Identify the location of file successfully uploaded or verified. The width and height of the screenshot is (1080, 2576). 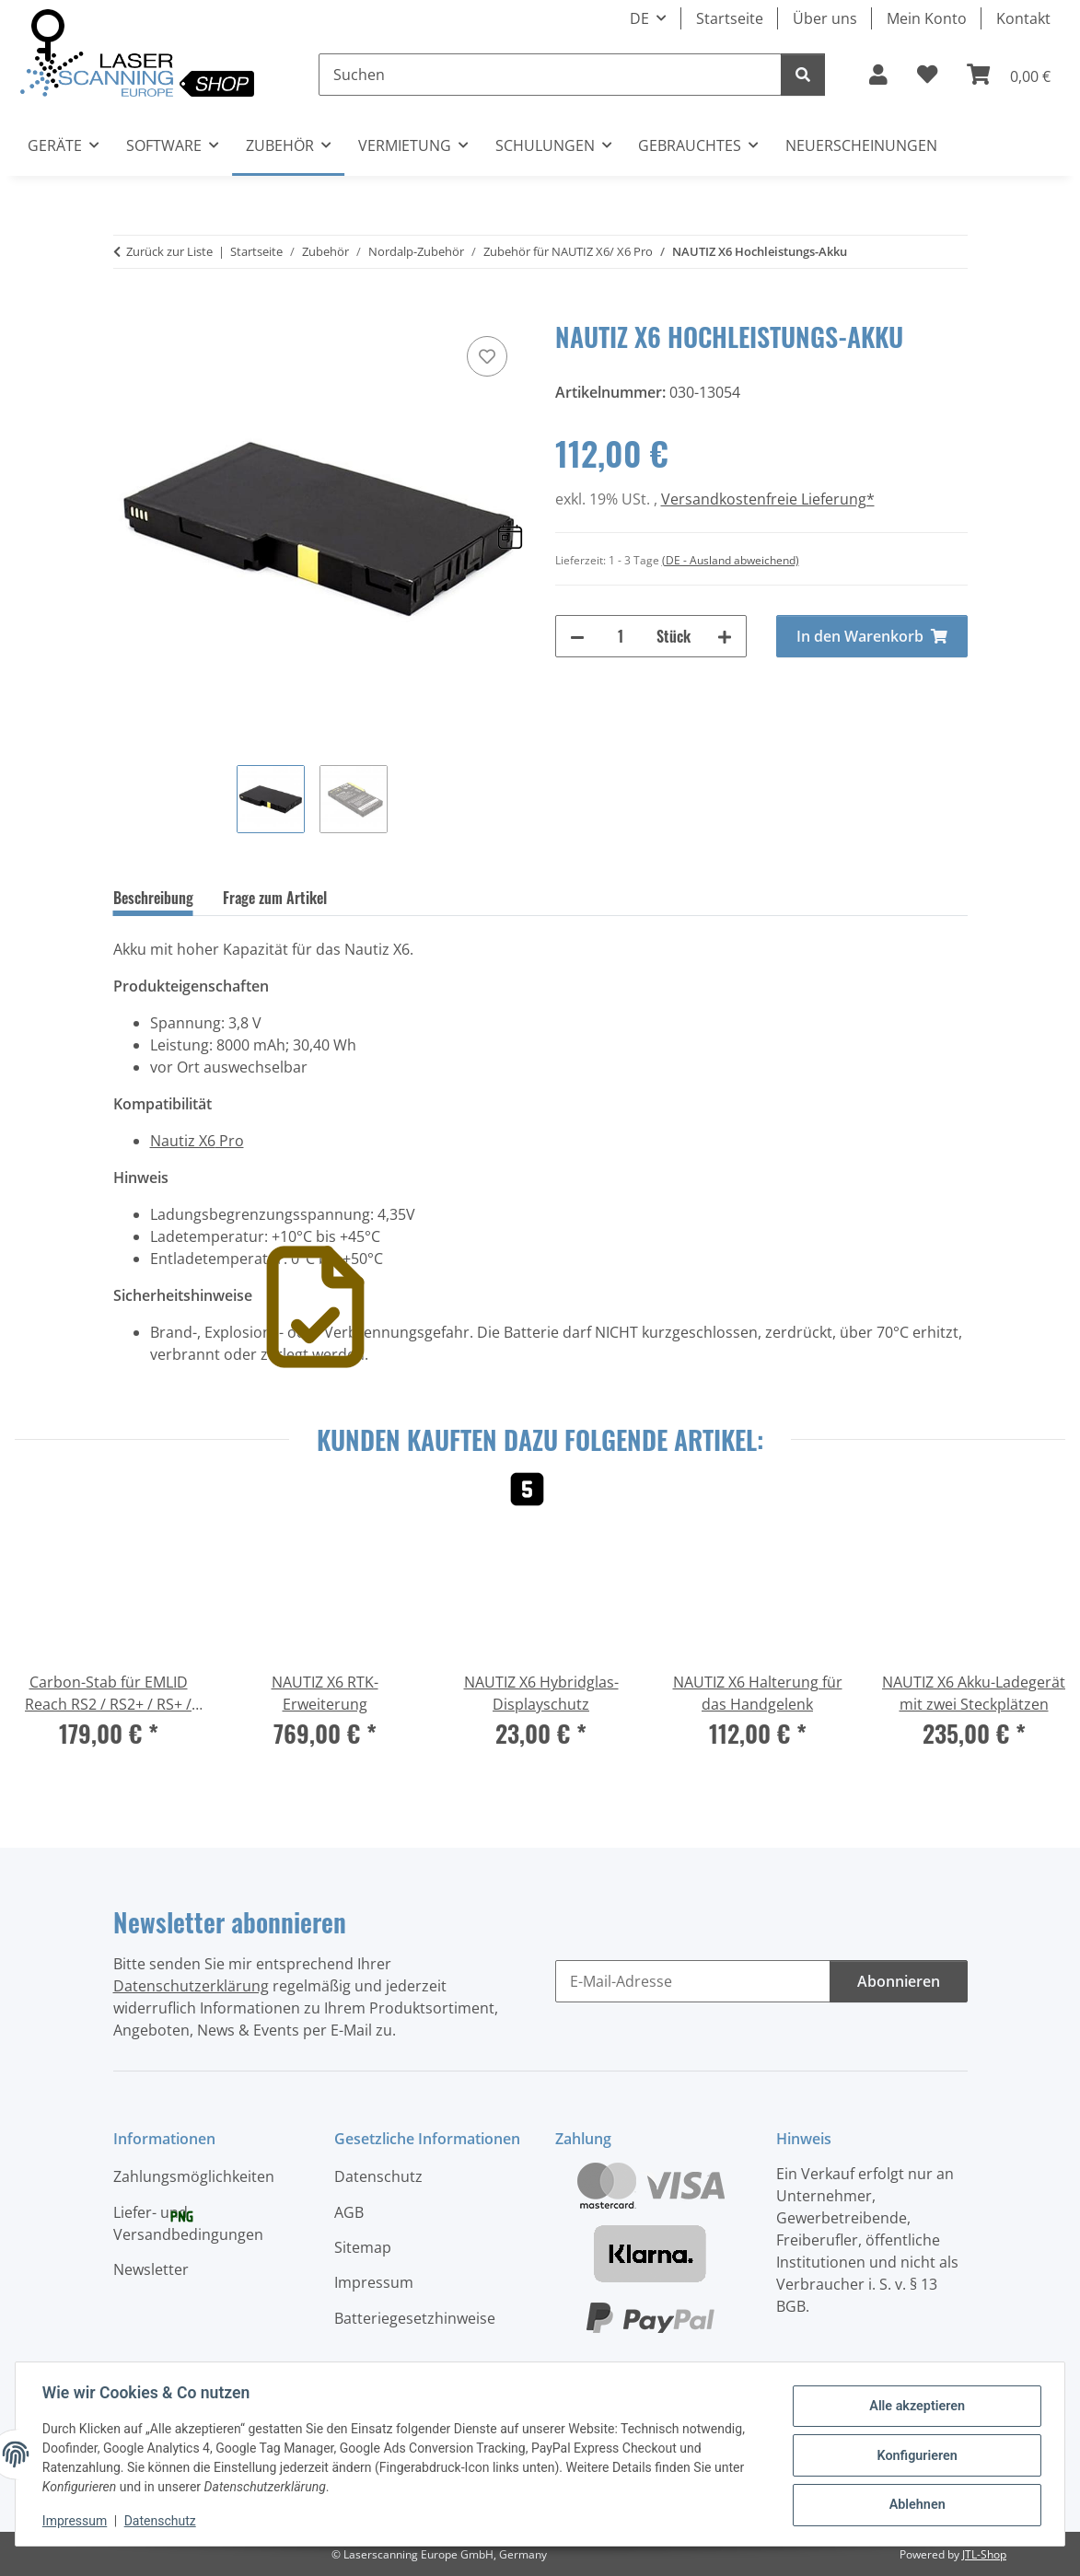
(315, 1306).